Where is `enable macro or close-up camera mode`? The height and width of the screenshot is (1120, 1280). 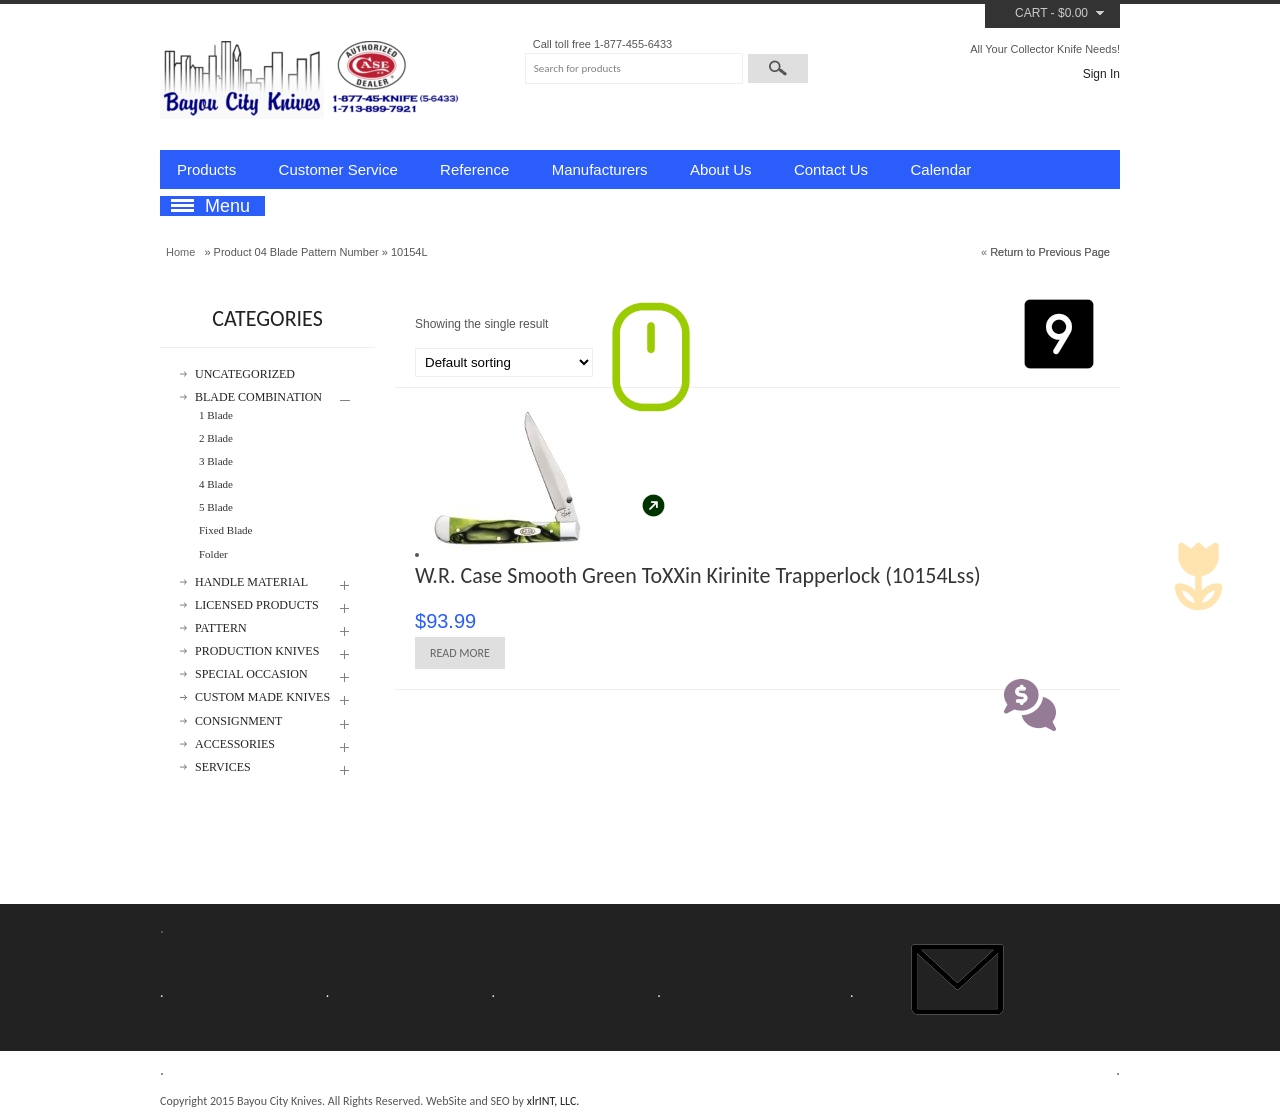 enable macro or close-up camera mode is located at coordinates (1198, 576).